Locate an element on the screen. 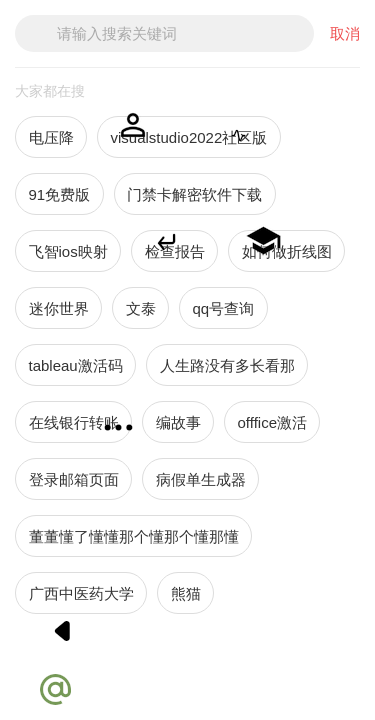  return or enter key is located at coordinates (166, 242).